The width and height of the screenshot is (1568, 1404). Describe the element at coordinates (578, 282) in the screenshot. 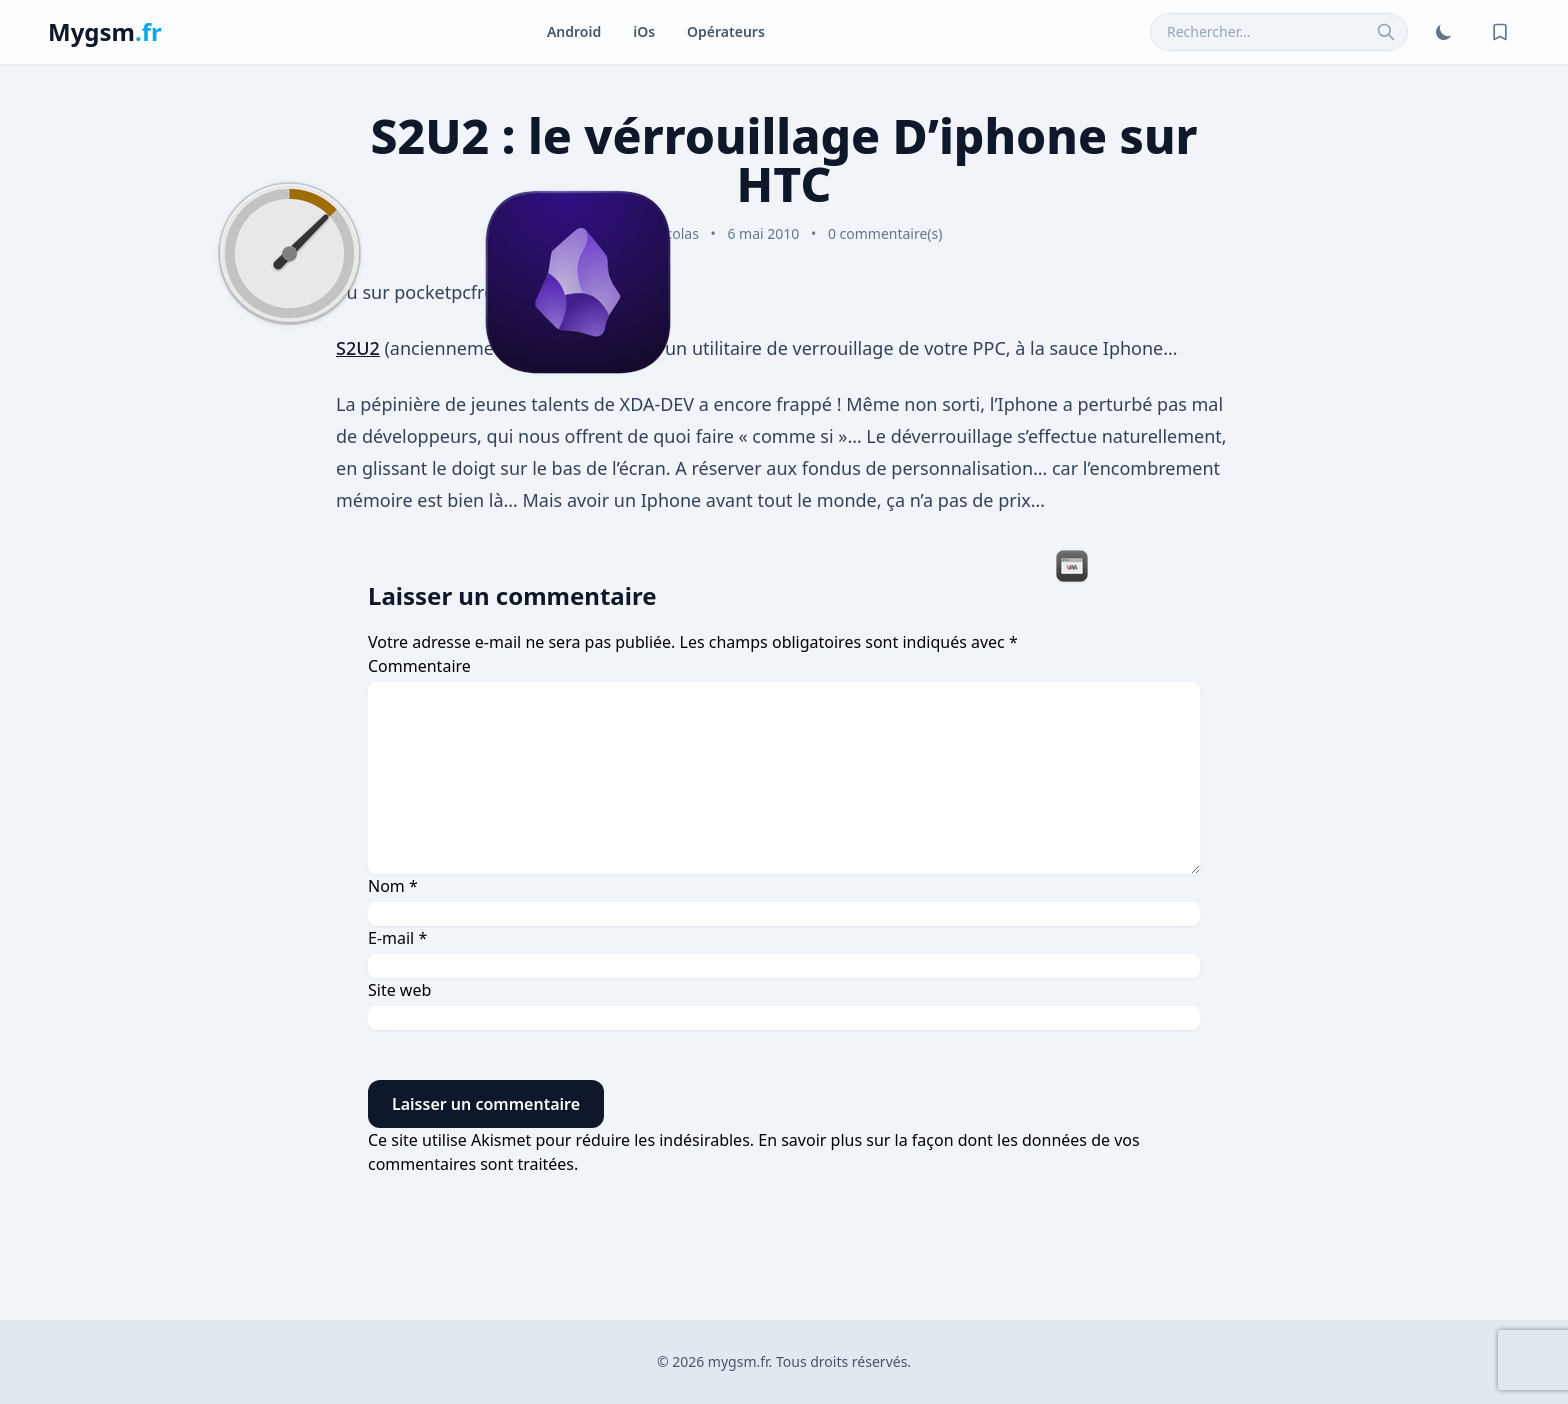

I see `open obsidian note-taking app` at that location.